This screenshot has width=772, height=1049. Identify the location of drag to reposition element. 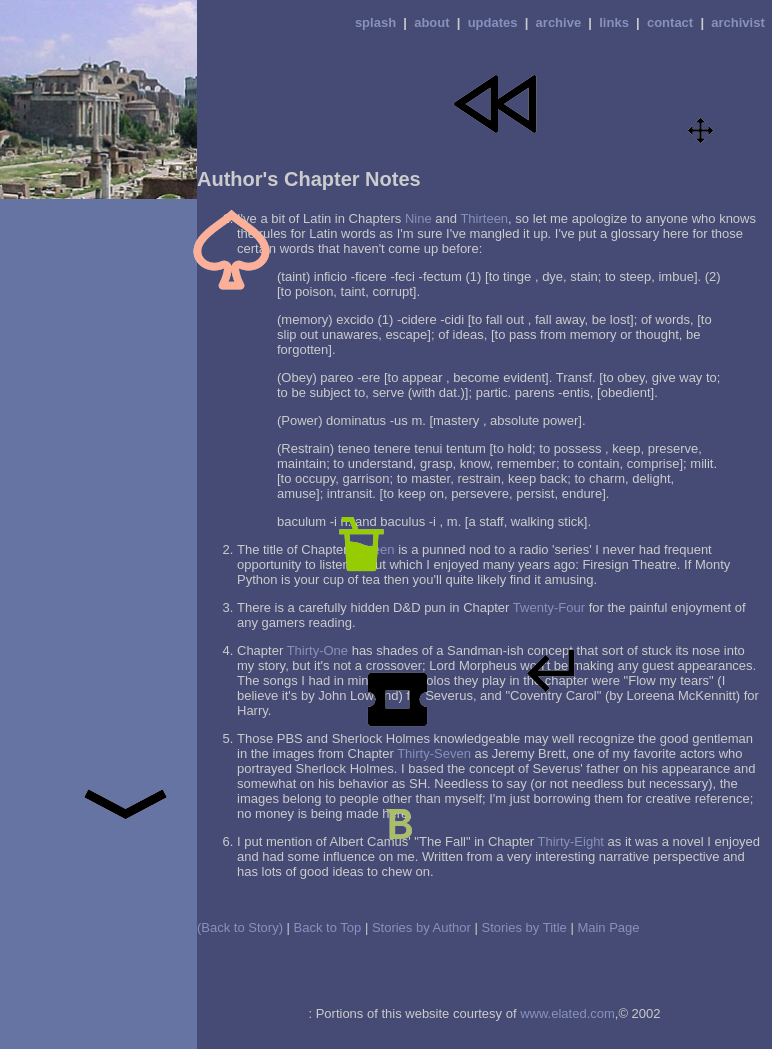
(700, 130).